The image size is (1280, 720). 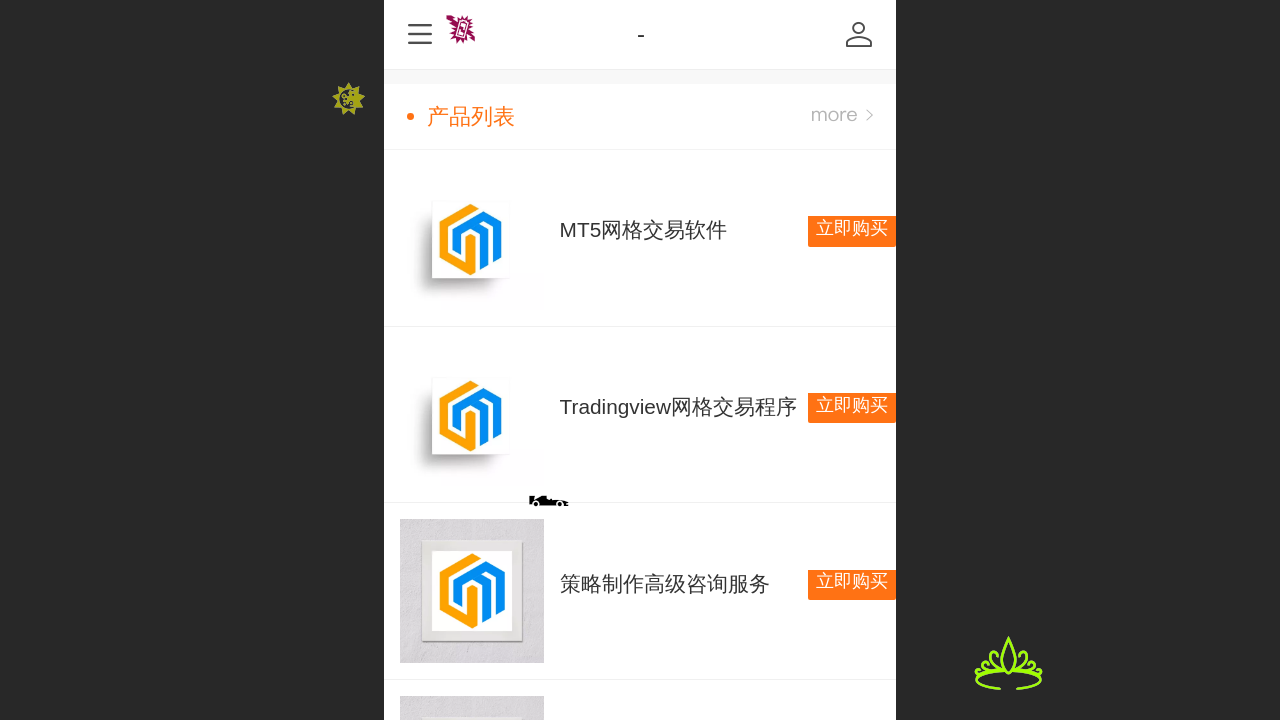 I want to click on boost or recharge energy, so click(x=460, y=29).